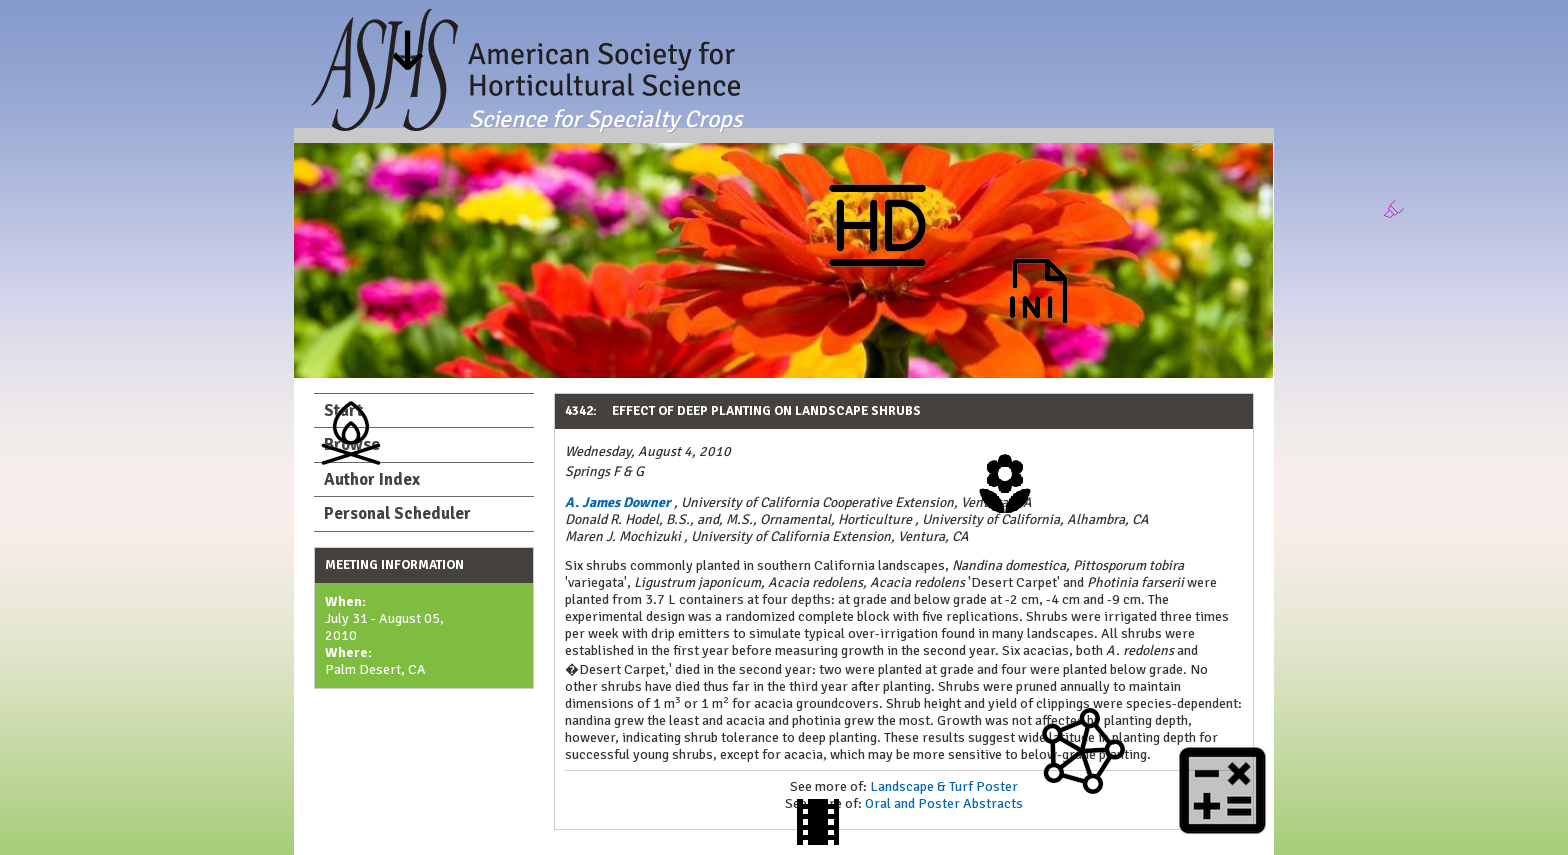 Image resolution: width=1568 pixels, height=855 pixels. What do you see at coordinates (1040, 291) in the screenshot?
I see `open or view an INI configuration file` at bounding box center [1040, 291].